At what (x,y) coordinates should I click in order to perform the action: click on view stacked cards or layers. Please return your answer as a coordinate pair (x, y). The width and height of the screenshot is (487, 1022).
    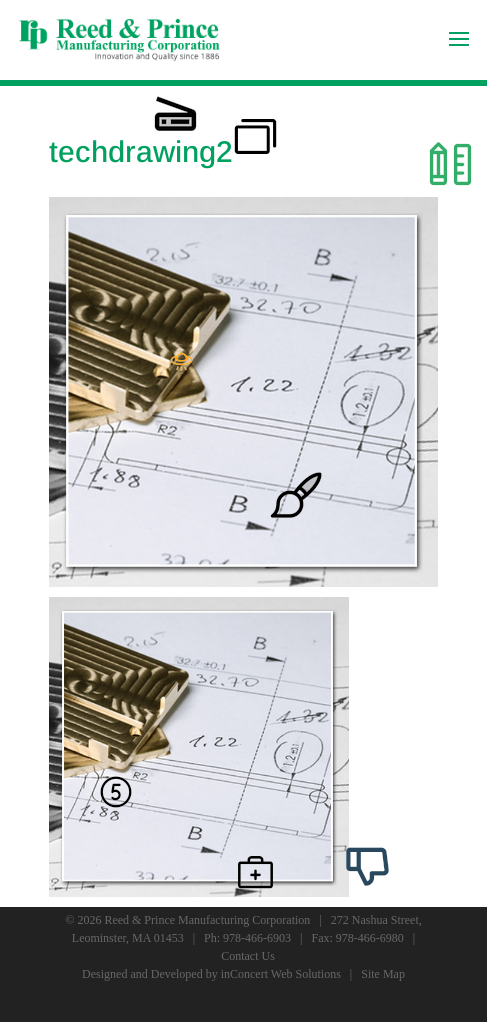
    Looking at the image, I should click on (255, 136).